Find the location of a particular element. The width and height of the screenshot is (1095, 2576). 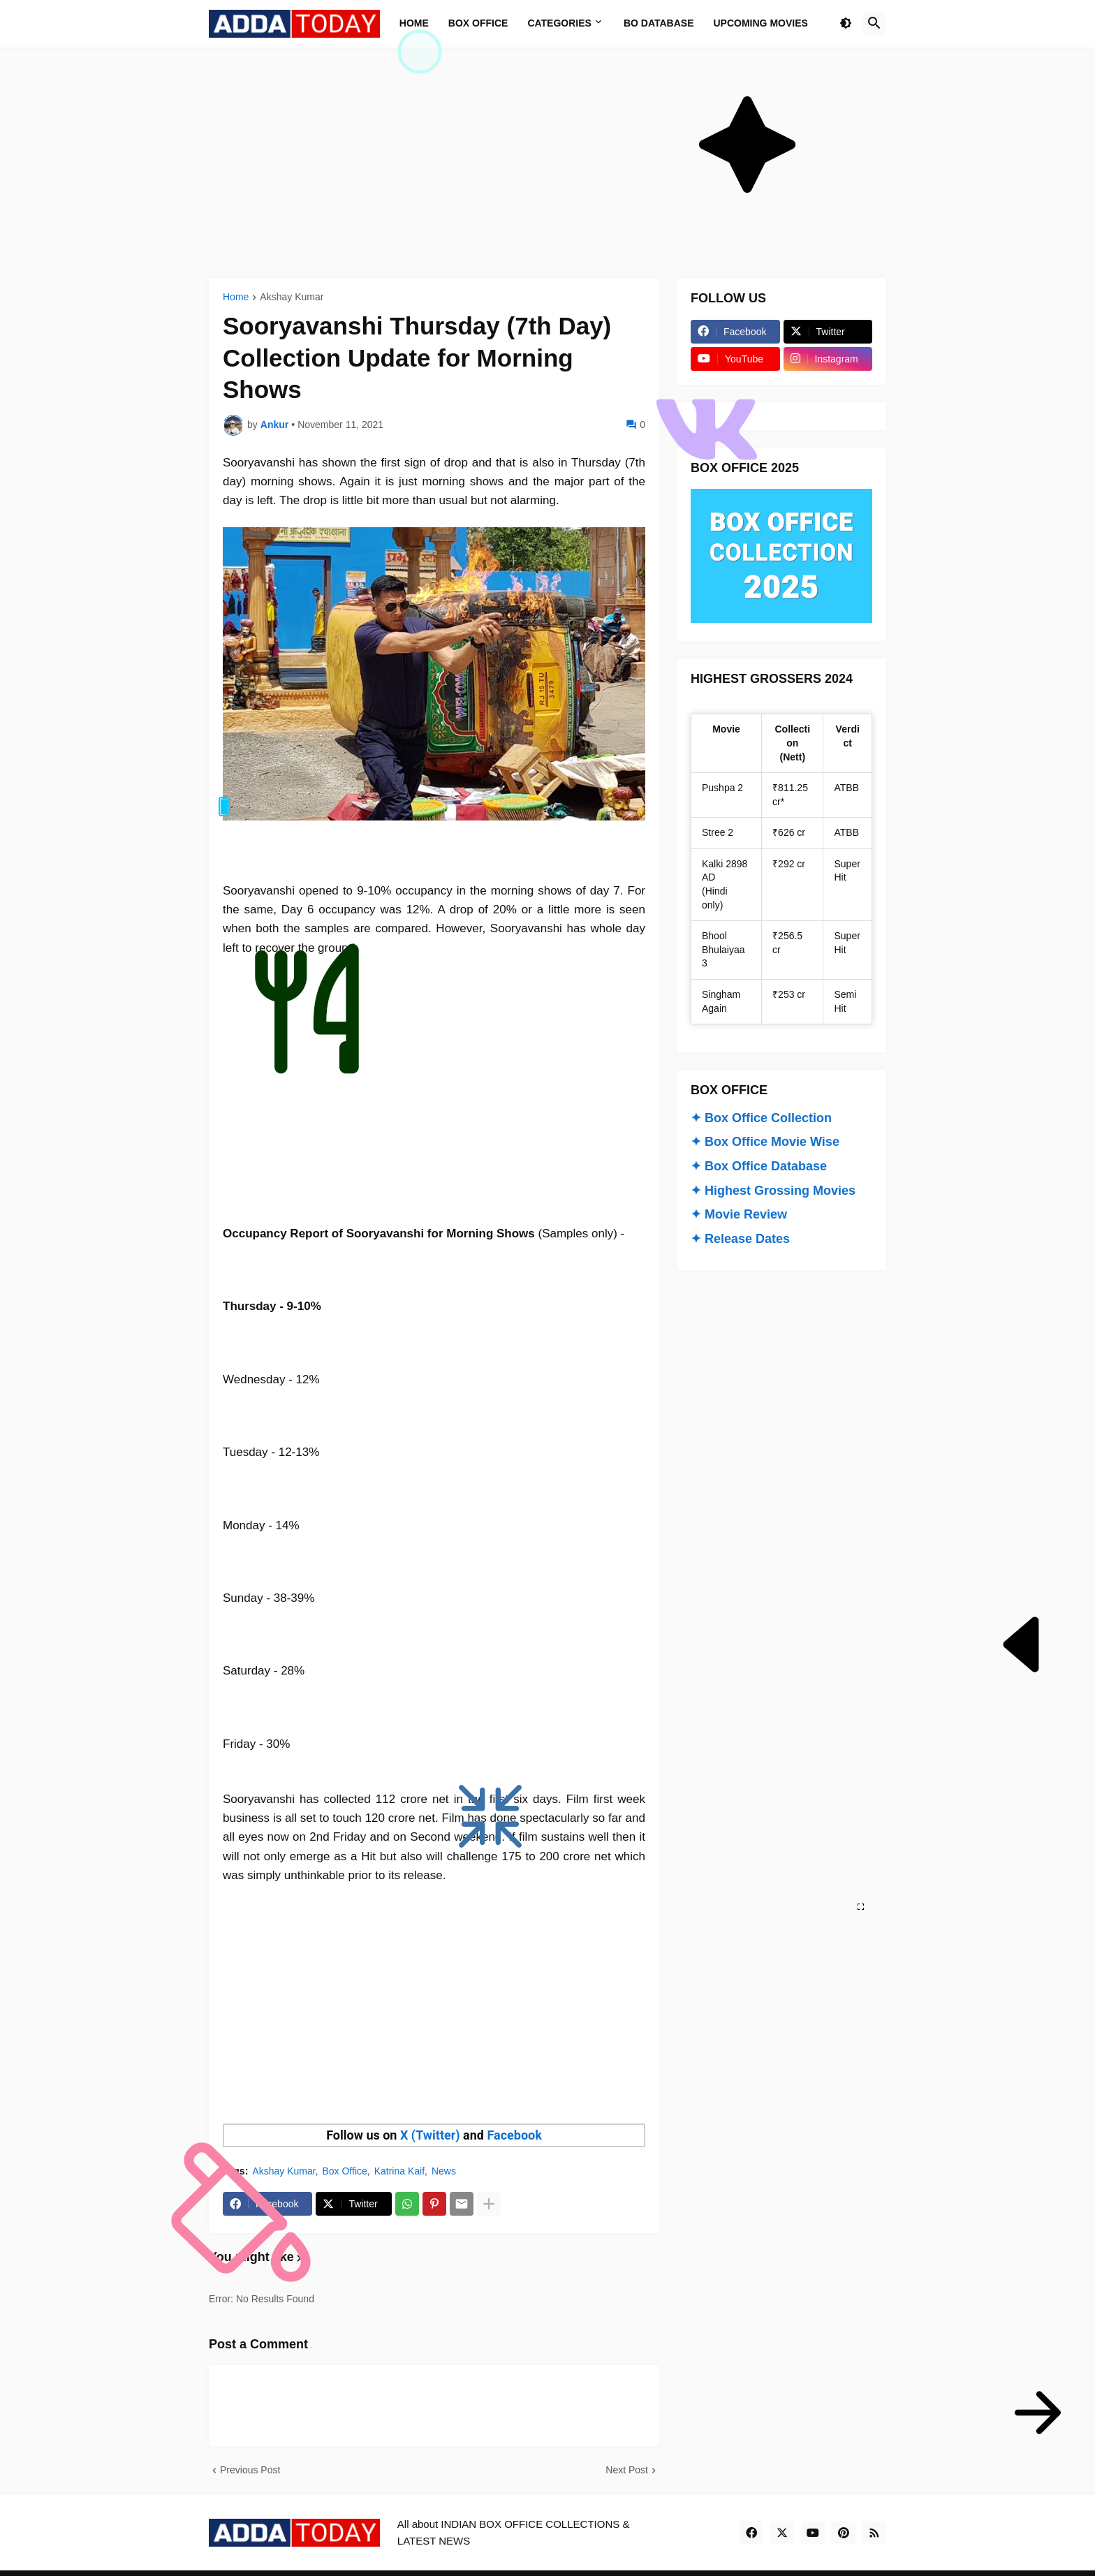

unselected radio button option is located at coordinates (420, 52).